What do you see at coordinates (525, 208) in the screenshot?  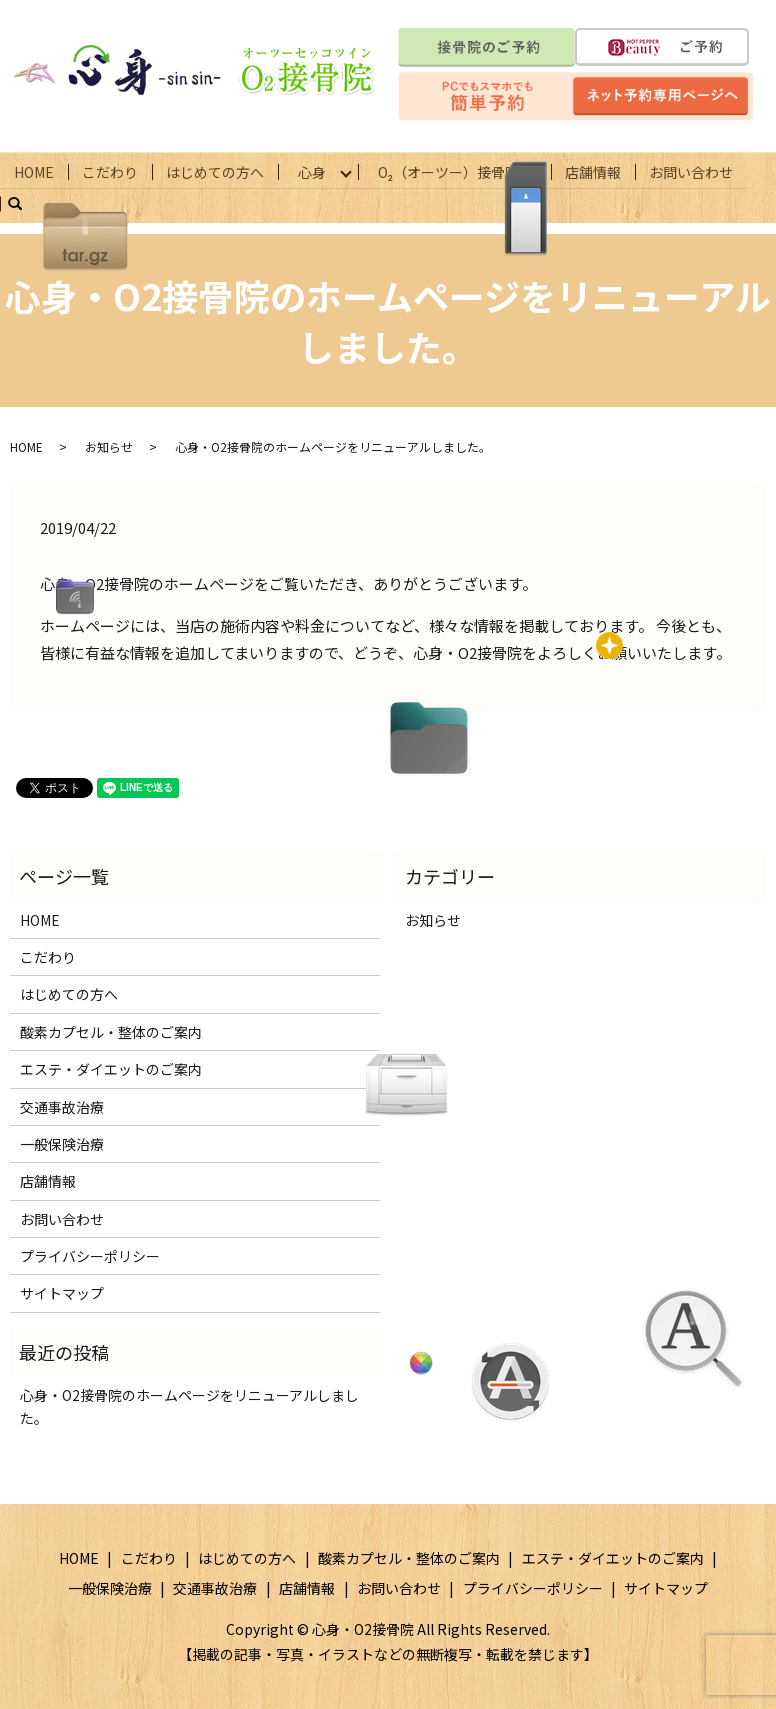 I see `access memory stick or removable storage` at bounding box center [525, 208].